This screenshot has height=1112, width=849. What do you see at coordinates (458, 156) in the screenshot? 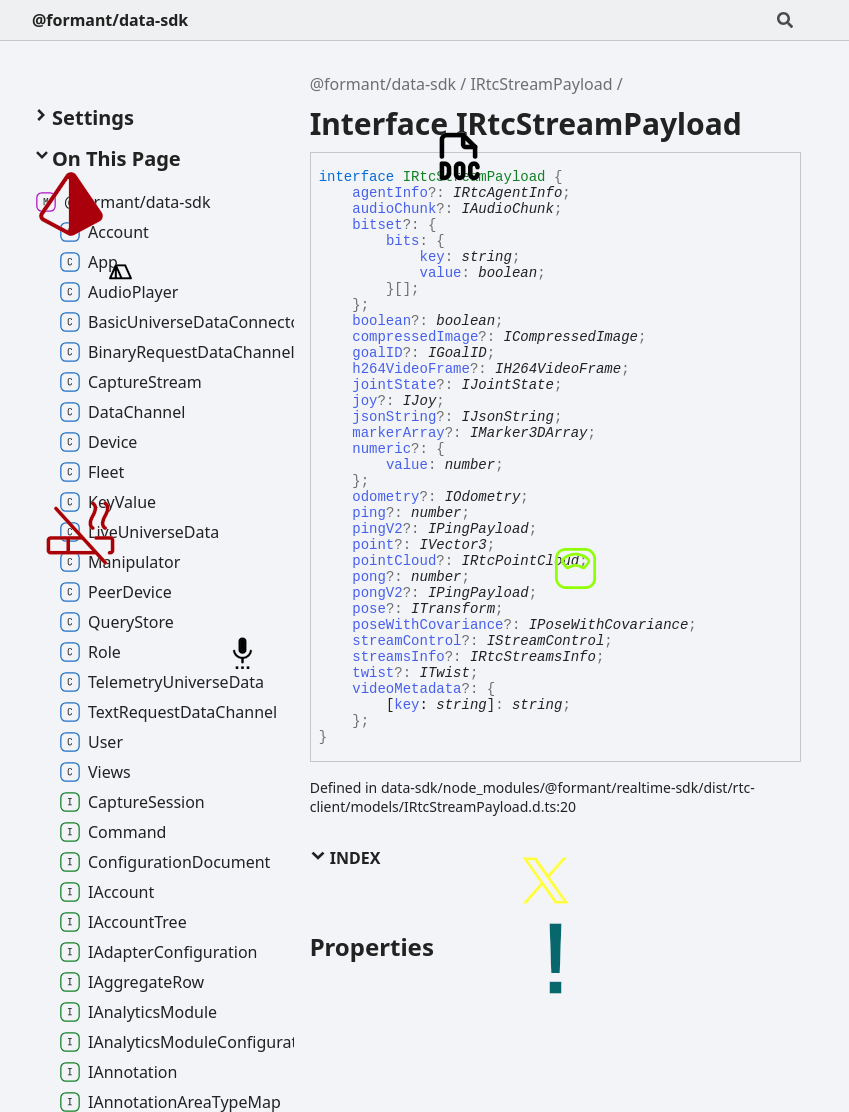
I see `indicates a Word document file type` at bounding box center [458, 156].